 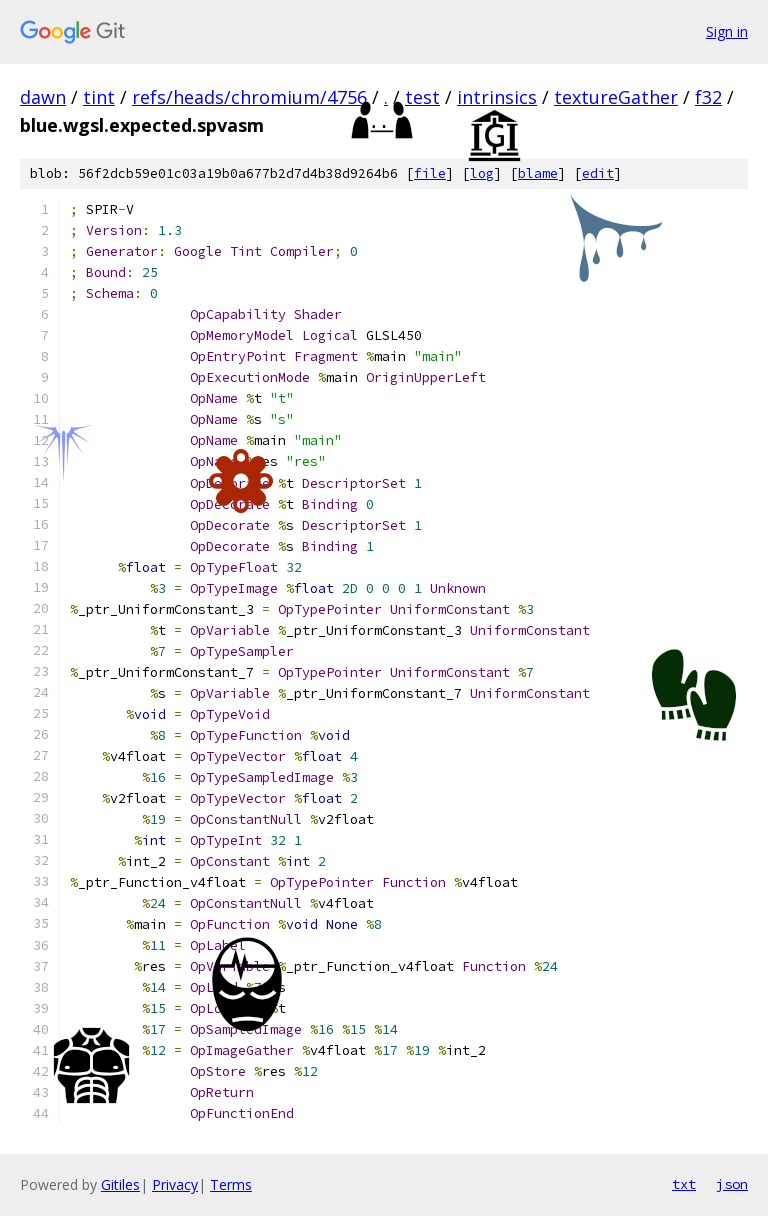 I want to click on view fitness or strength stats, so click(x=91, y=1065).